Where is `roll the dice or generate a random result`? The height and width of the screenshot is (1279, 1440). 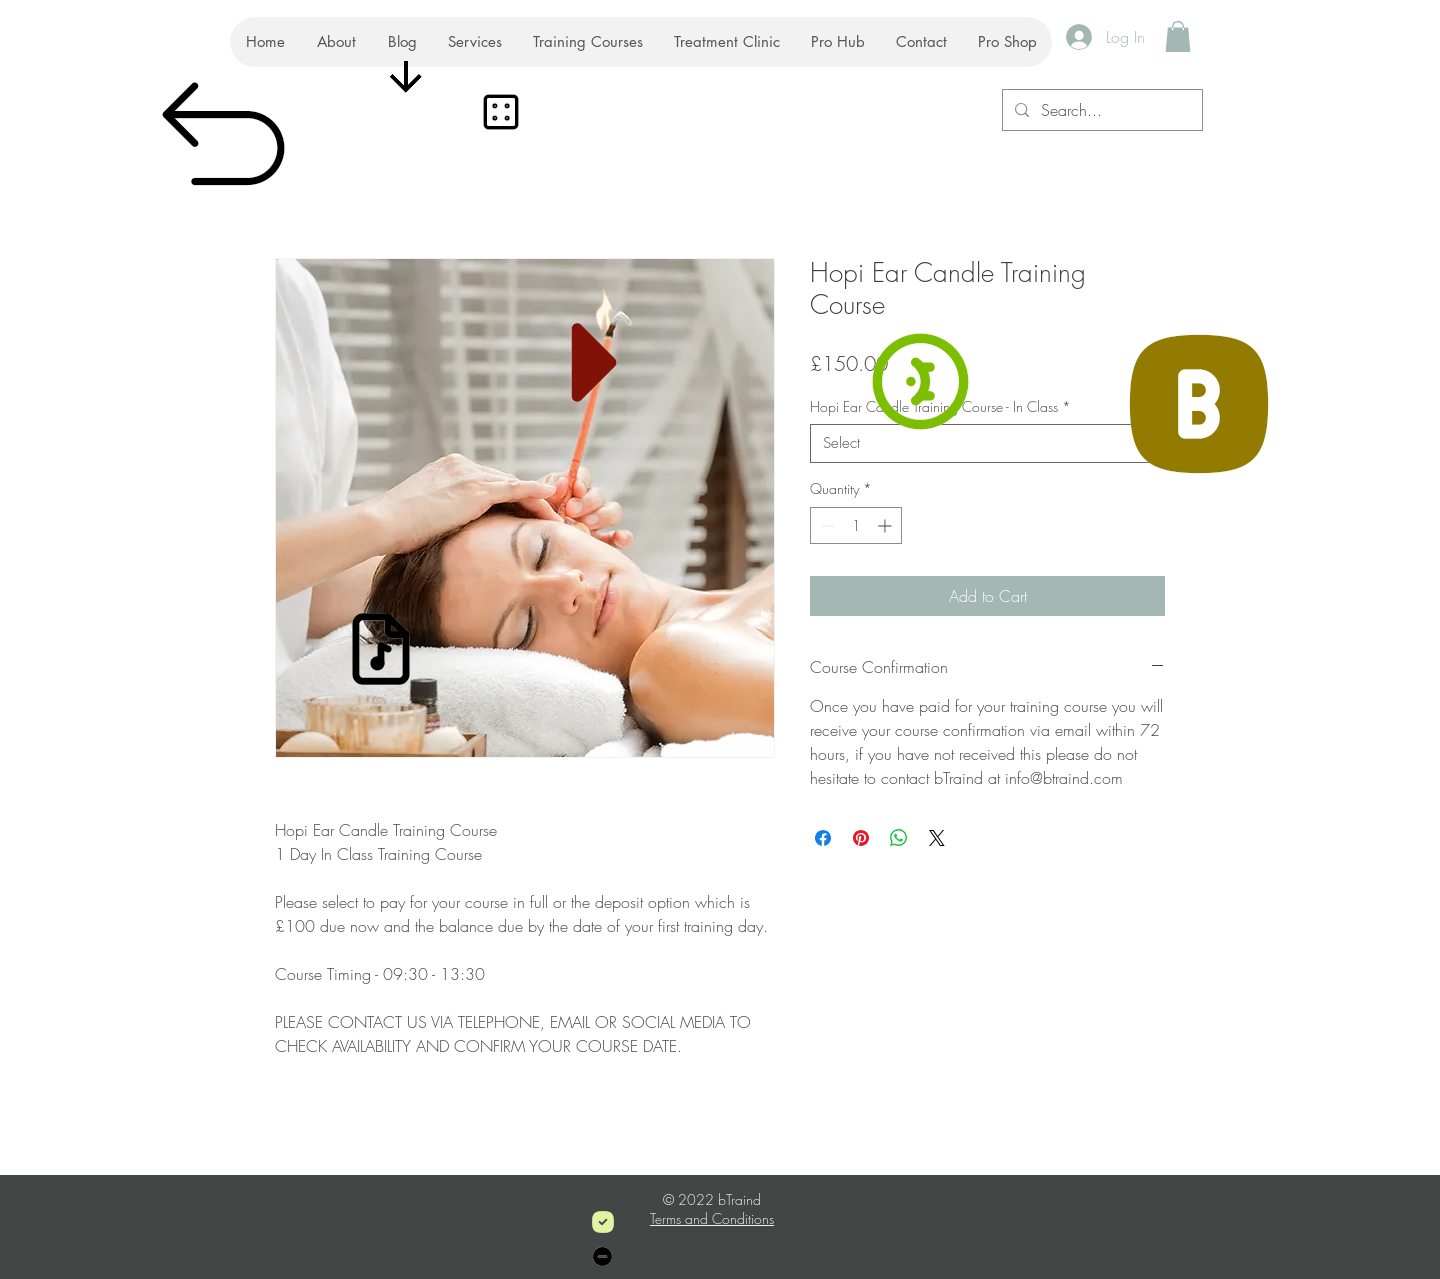 roll the dice or generate a random result is located at coordinates (501, 112).